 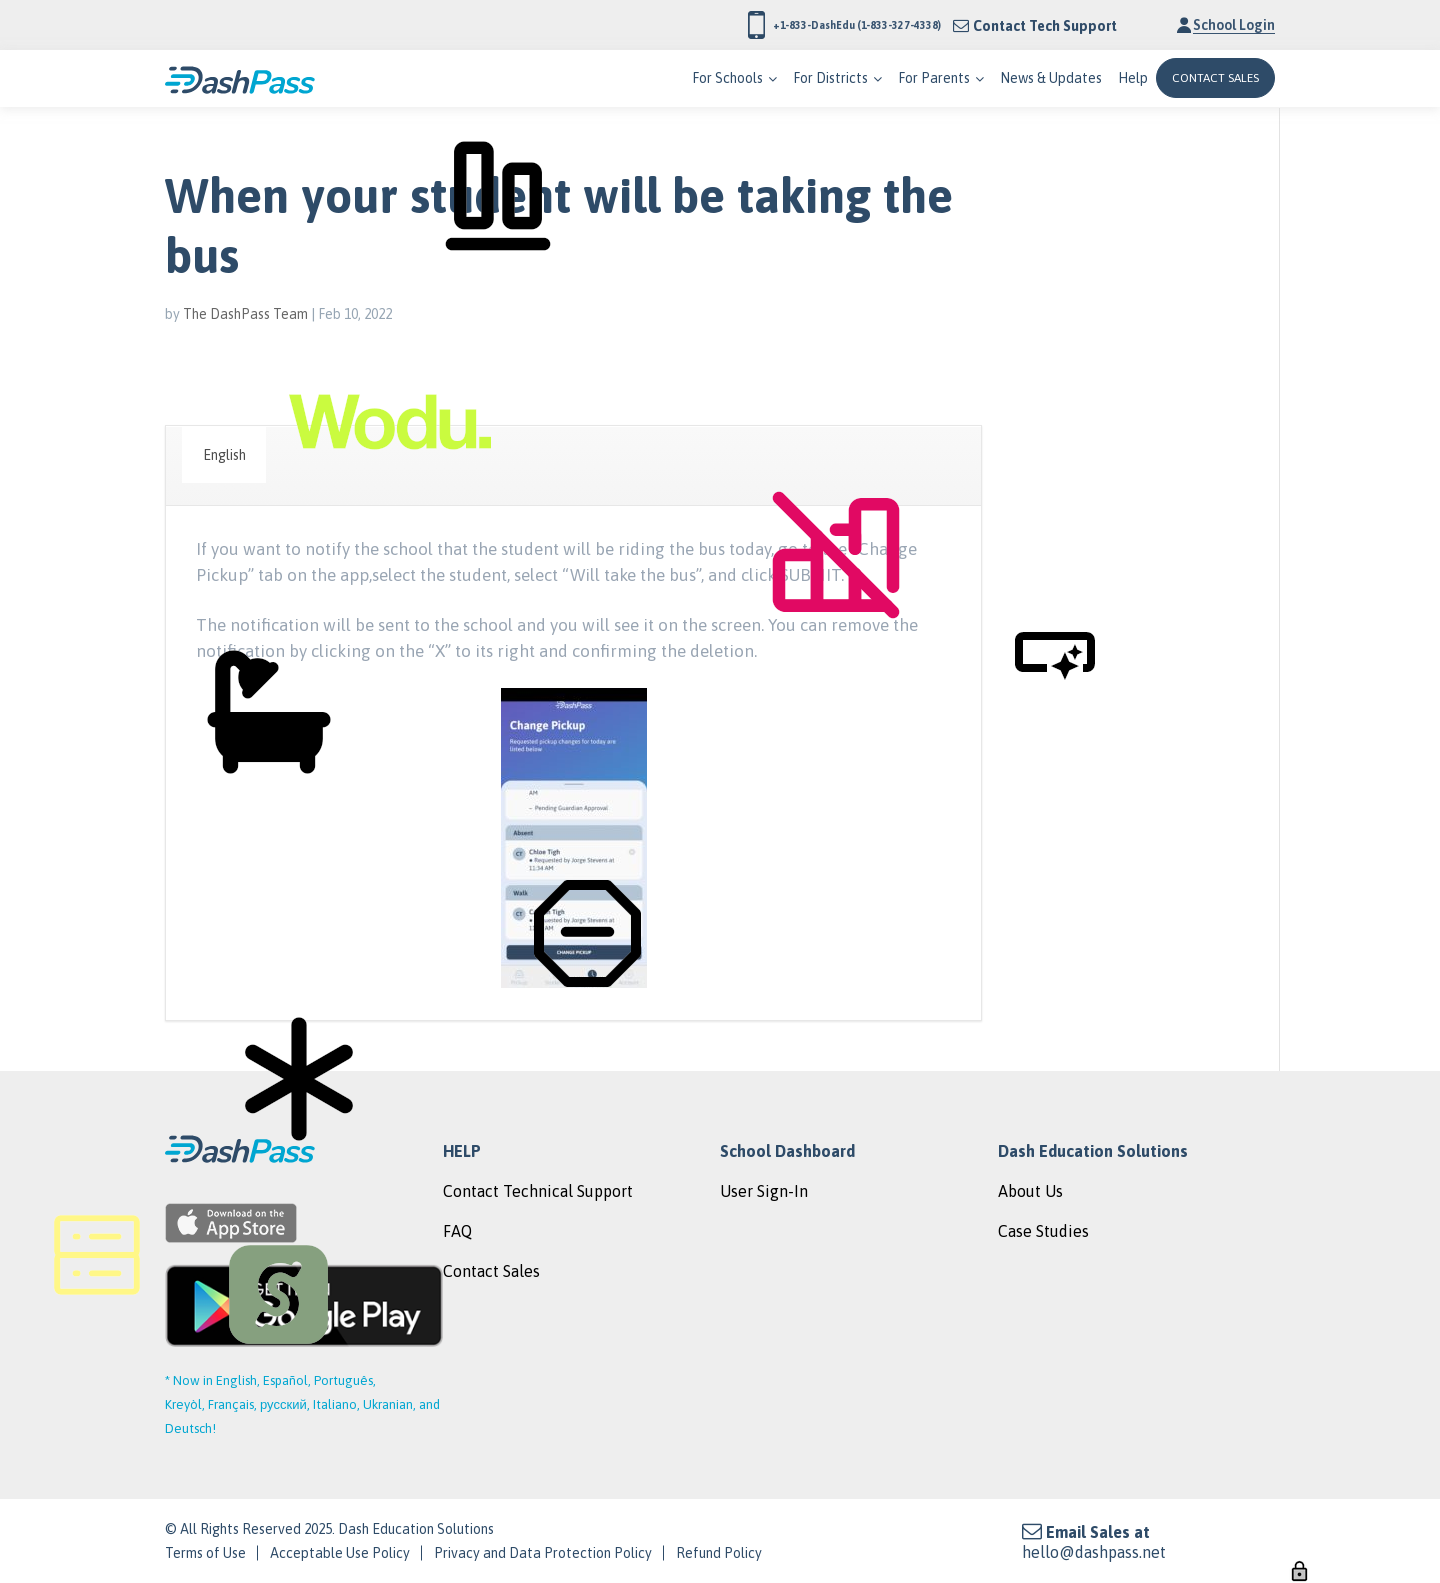 I want to click on disable chart or analytics view, so click(x=836, y=555).